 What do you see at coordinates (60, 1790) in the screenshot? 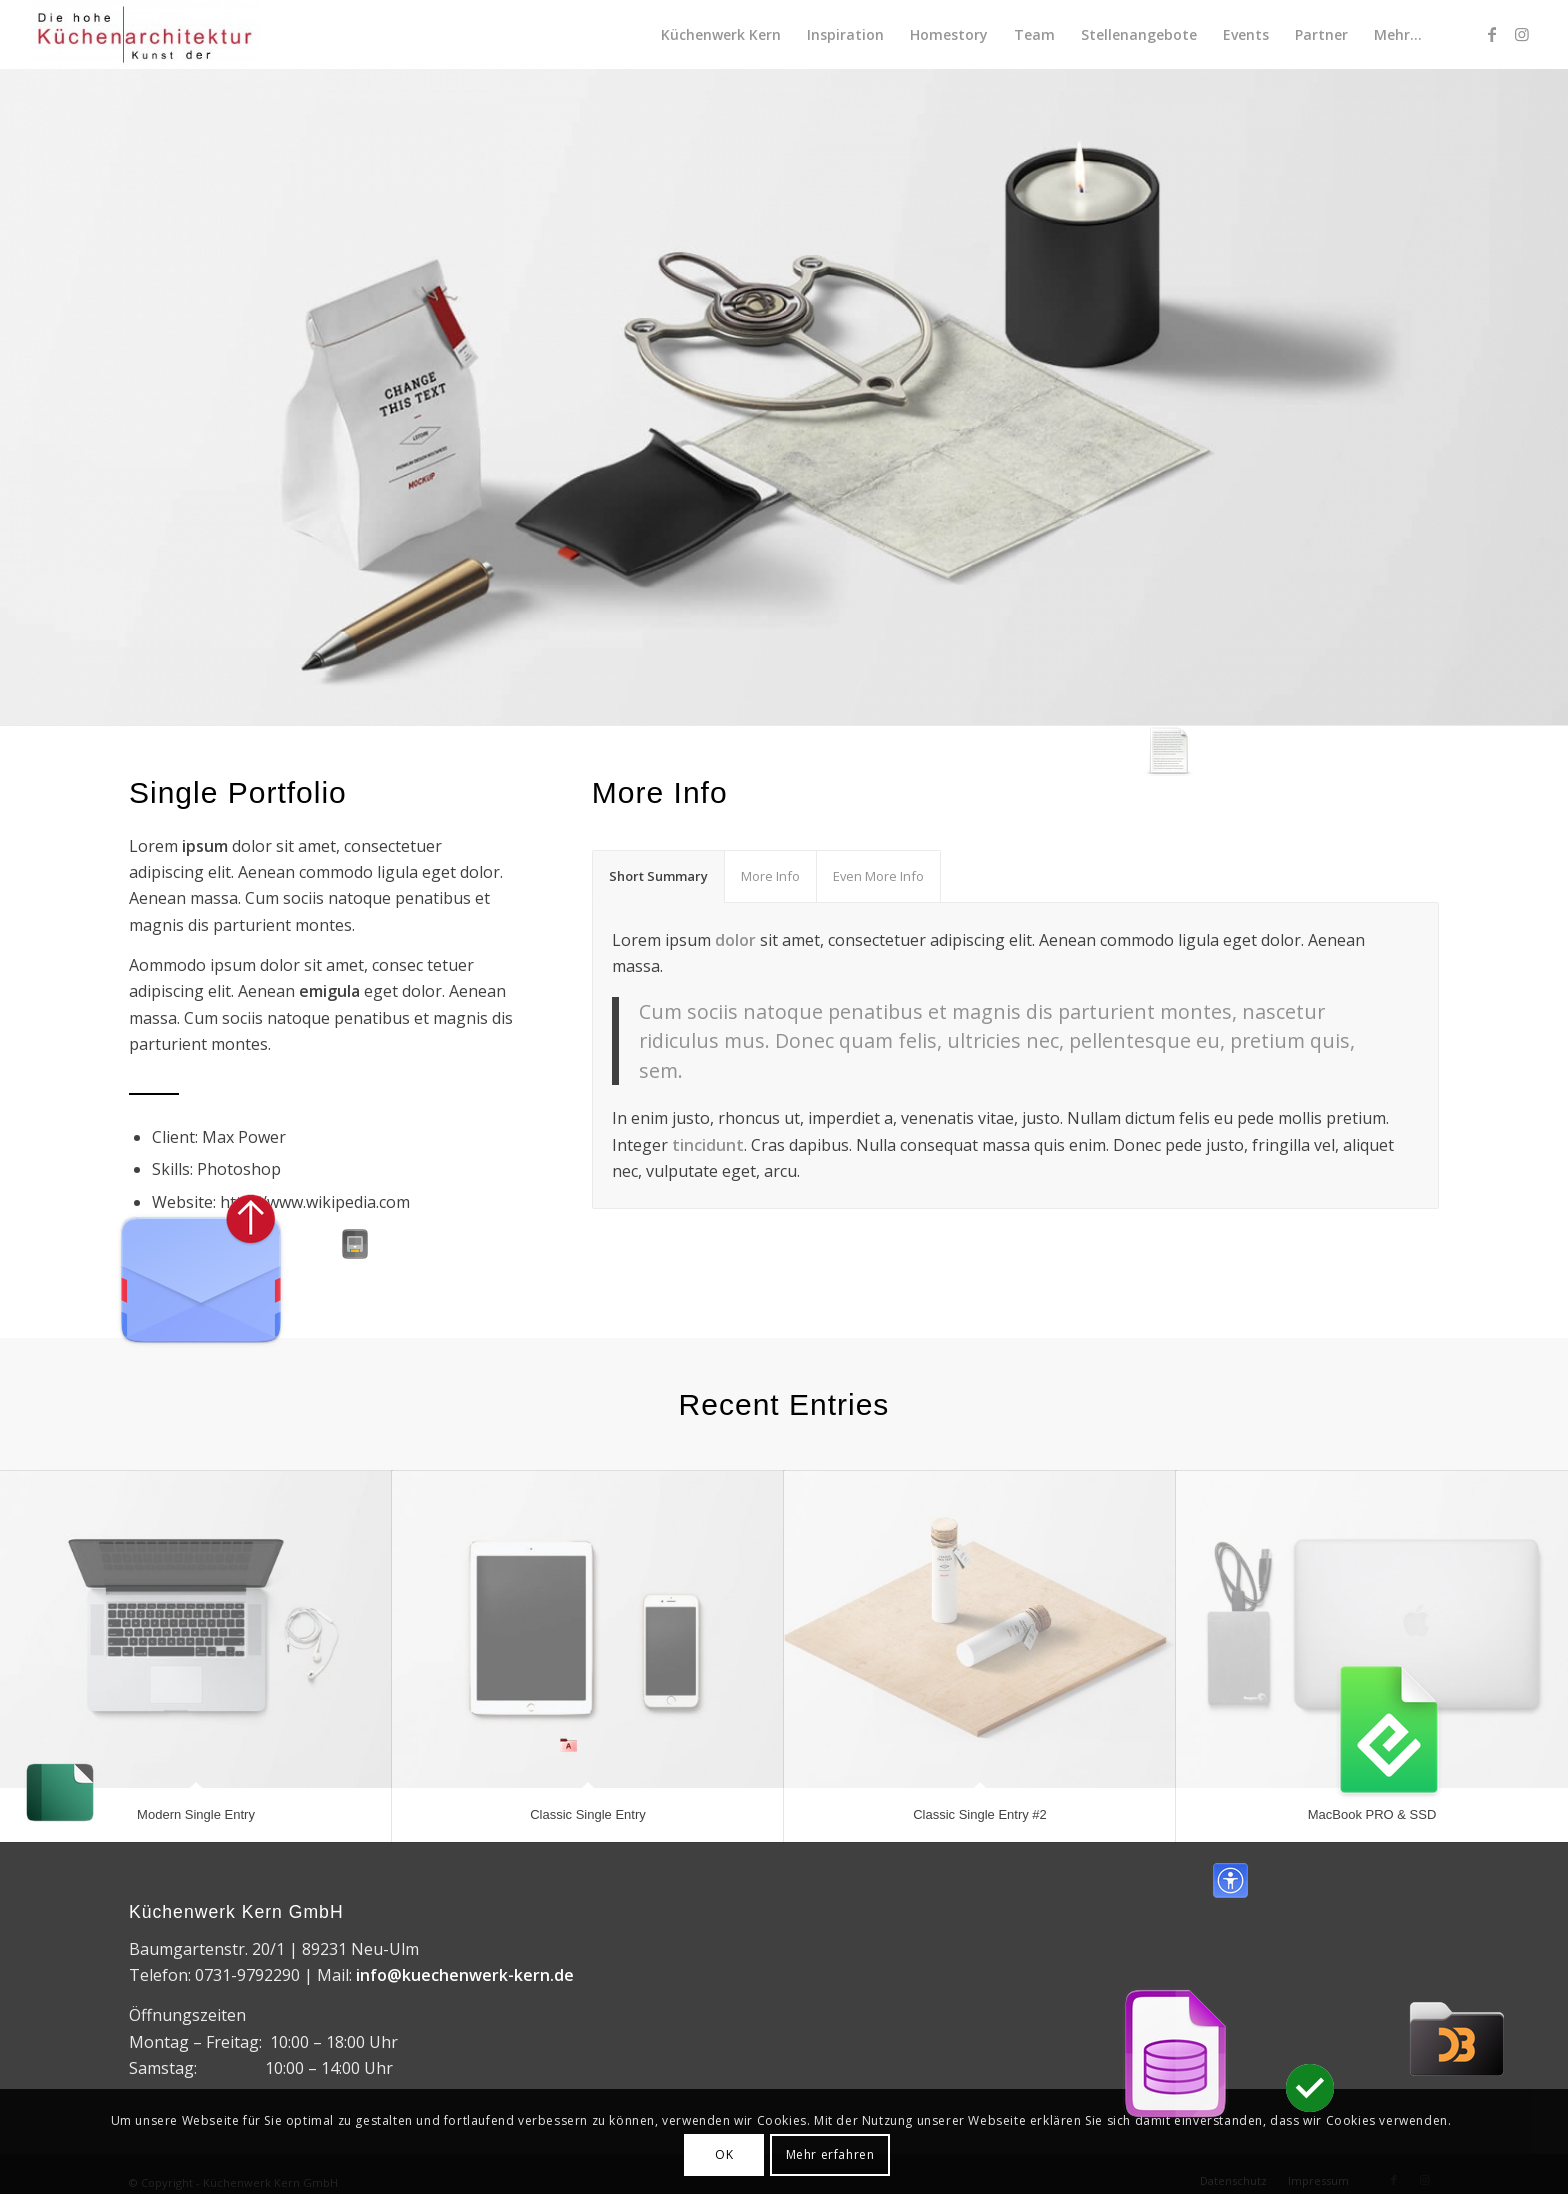
I see `change your desktop wallpaper` at bounding box center [60, 1790].